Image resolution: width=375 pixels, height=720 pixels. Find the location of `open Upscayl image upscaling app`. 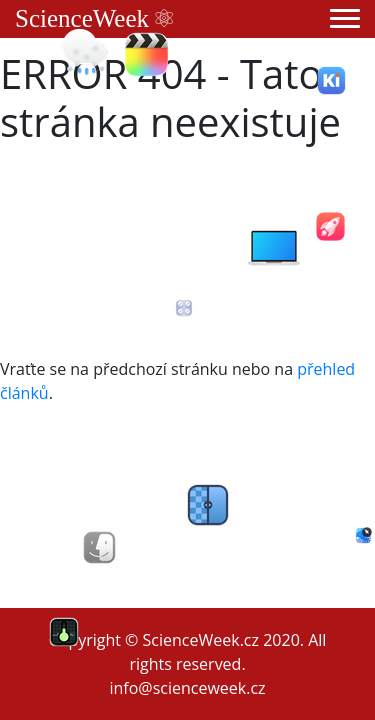

open Upscayl image upscaling app is located at coordinates (208, 505).